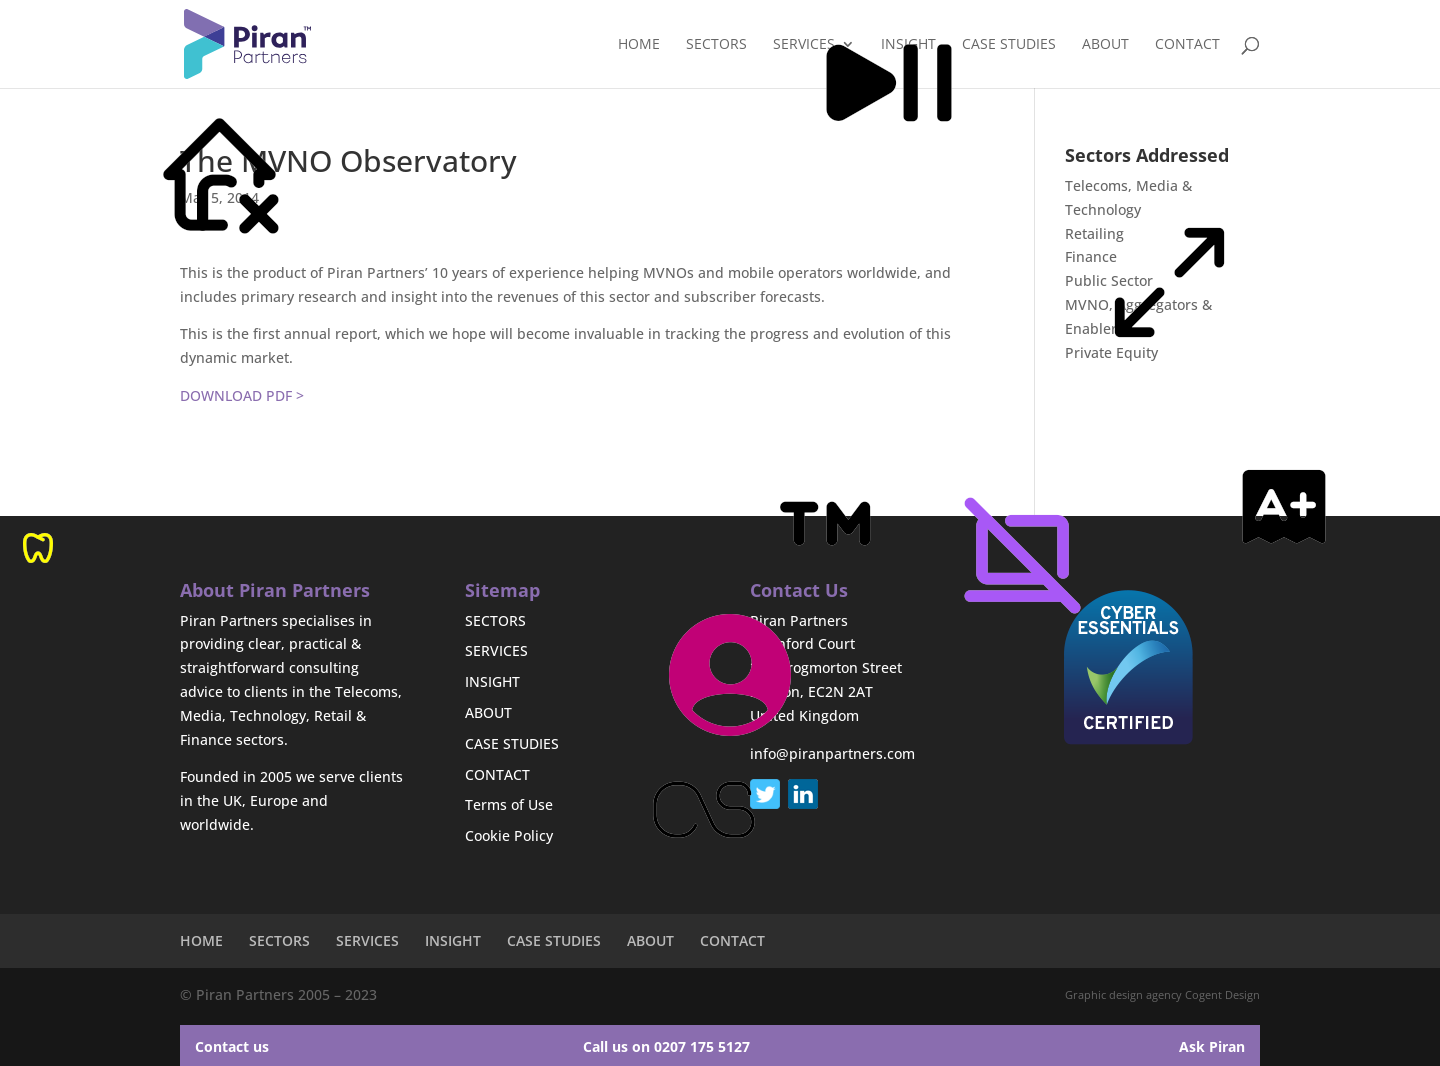 This screenshot has height=1066, width=1440. I want to click on indicates trademarked content or branding, so click(826, 523).